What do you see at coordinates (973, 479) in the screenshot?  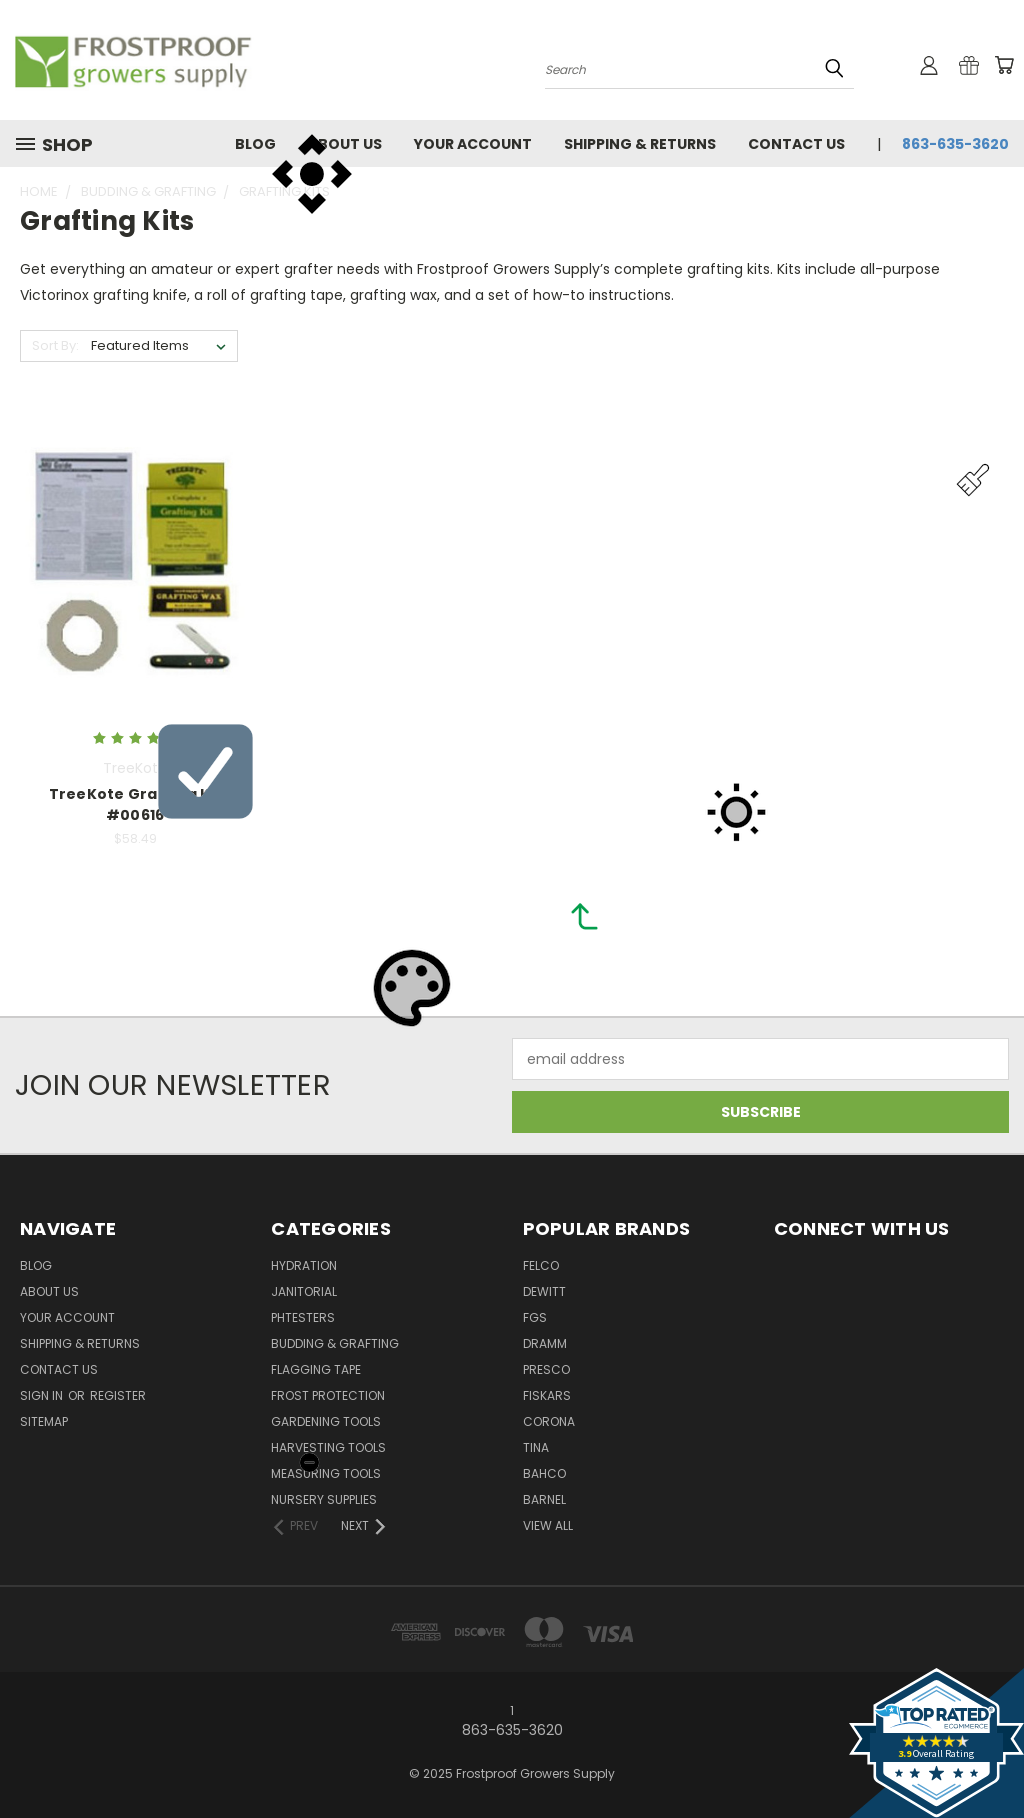 I see `access painting or drawing tools` at bounding box center [973, 479].